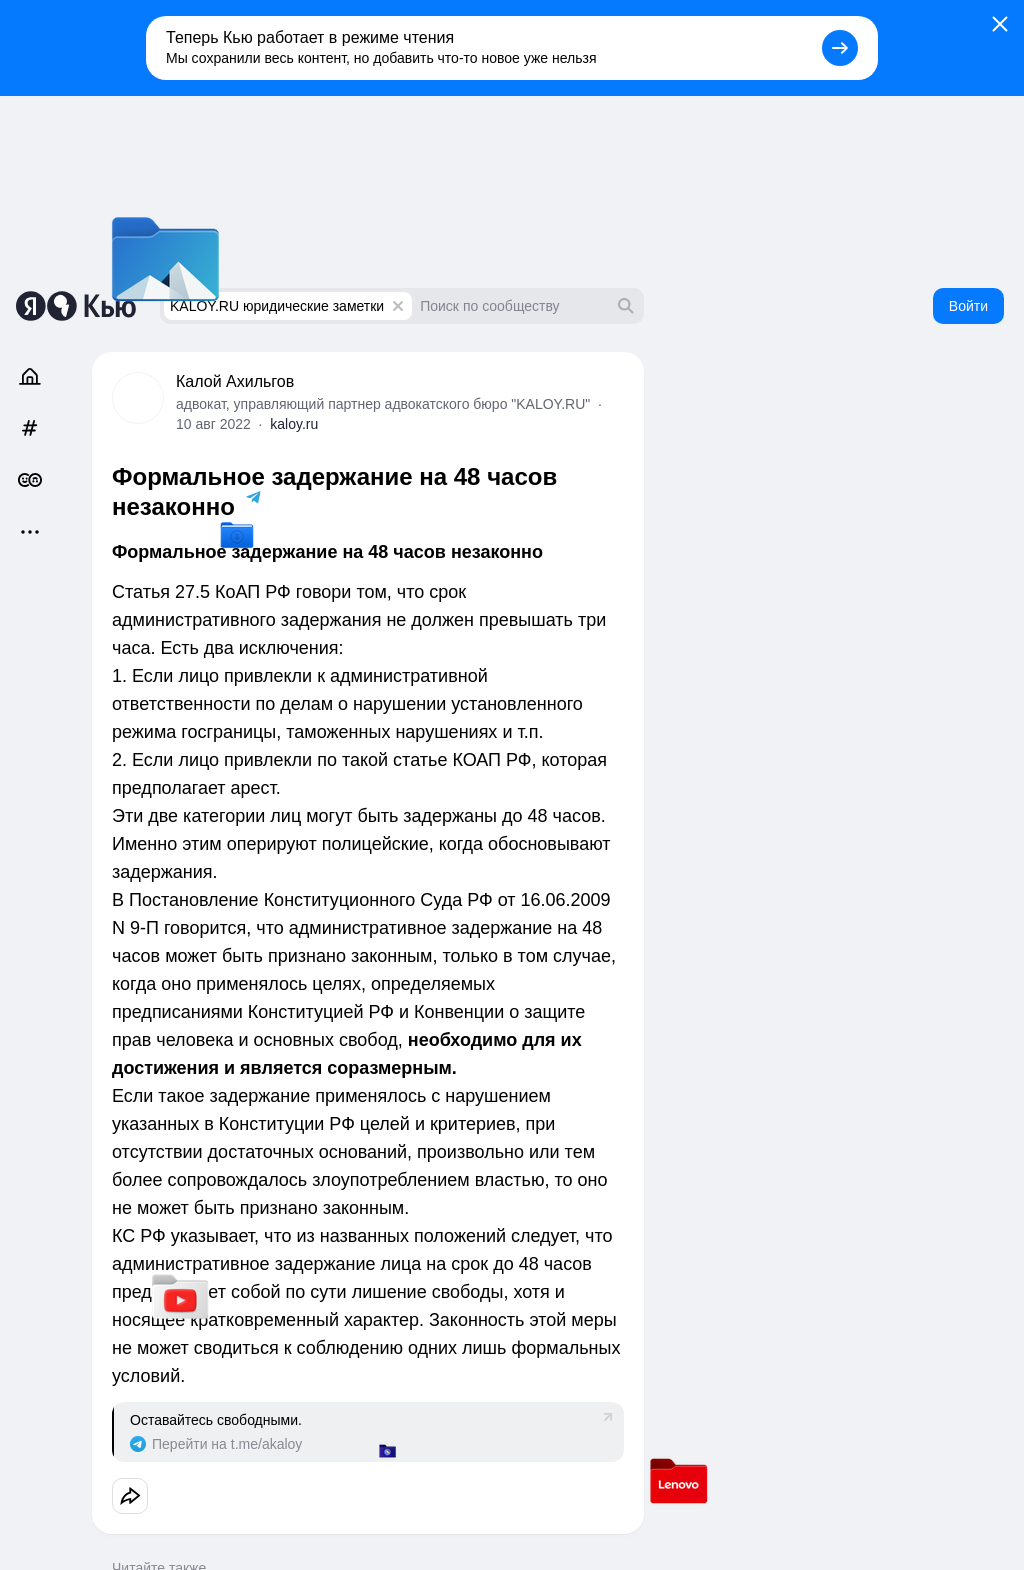 This screenshot has width=1024, height=1570. I want to click on open folder containing Lenovo files or applications, so click(678, 1482).